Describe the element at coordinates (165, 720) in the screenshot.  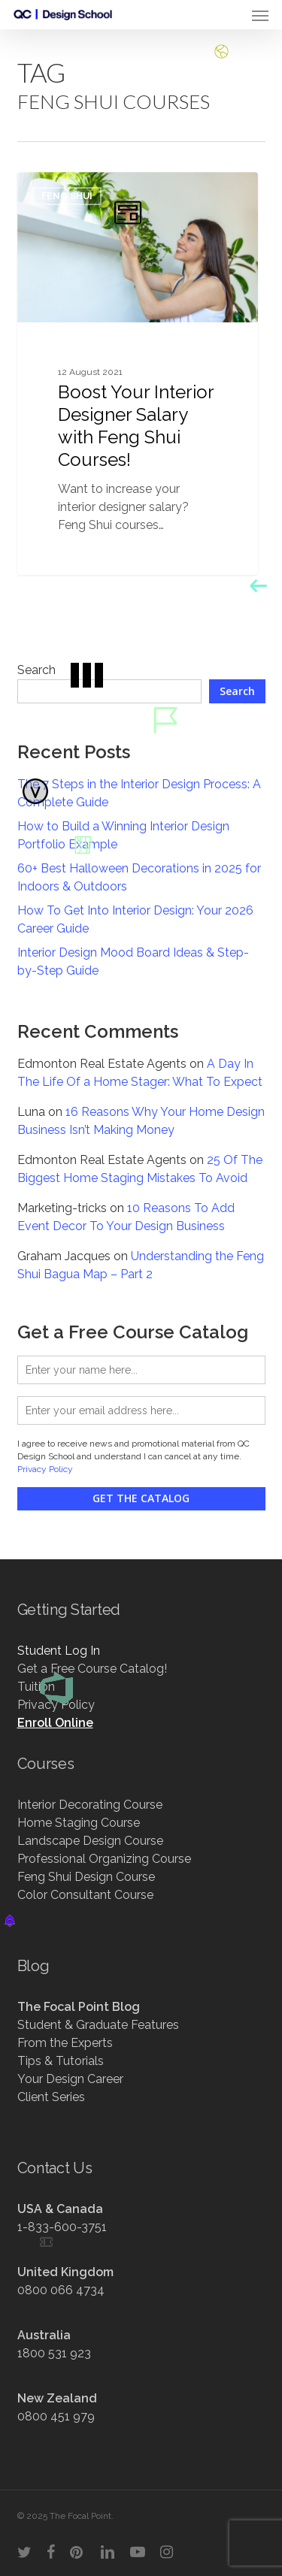
I see `flag an item for review or attention` at that location.